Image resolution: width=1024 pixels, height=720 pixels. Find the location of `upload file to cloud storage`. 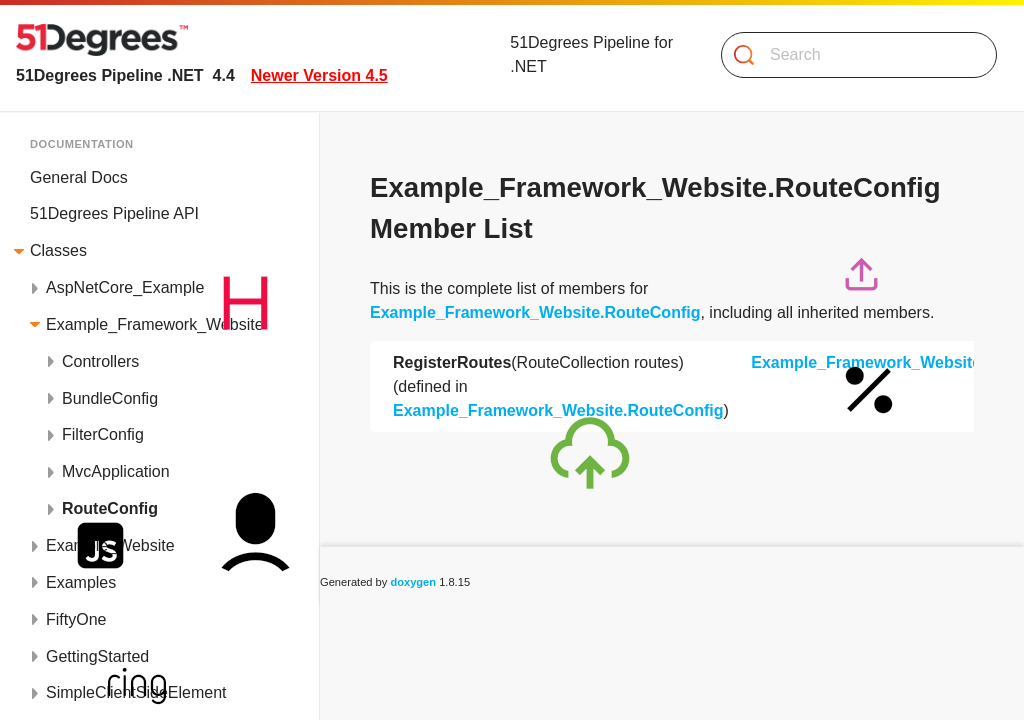

upload file to cloud storage is located at coordinates (590, 453).